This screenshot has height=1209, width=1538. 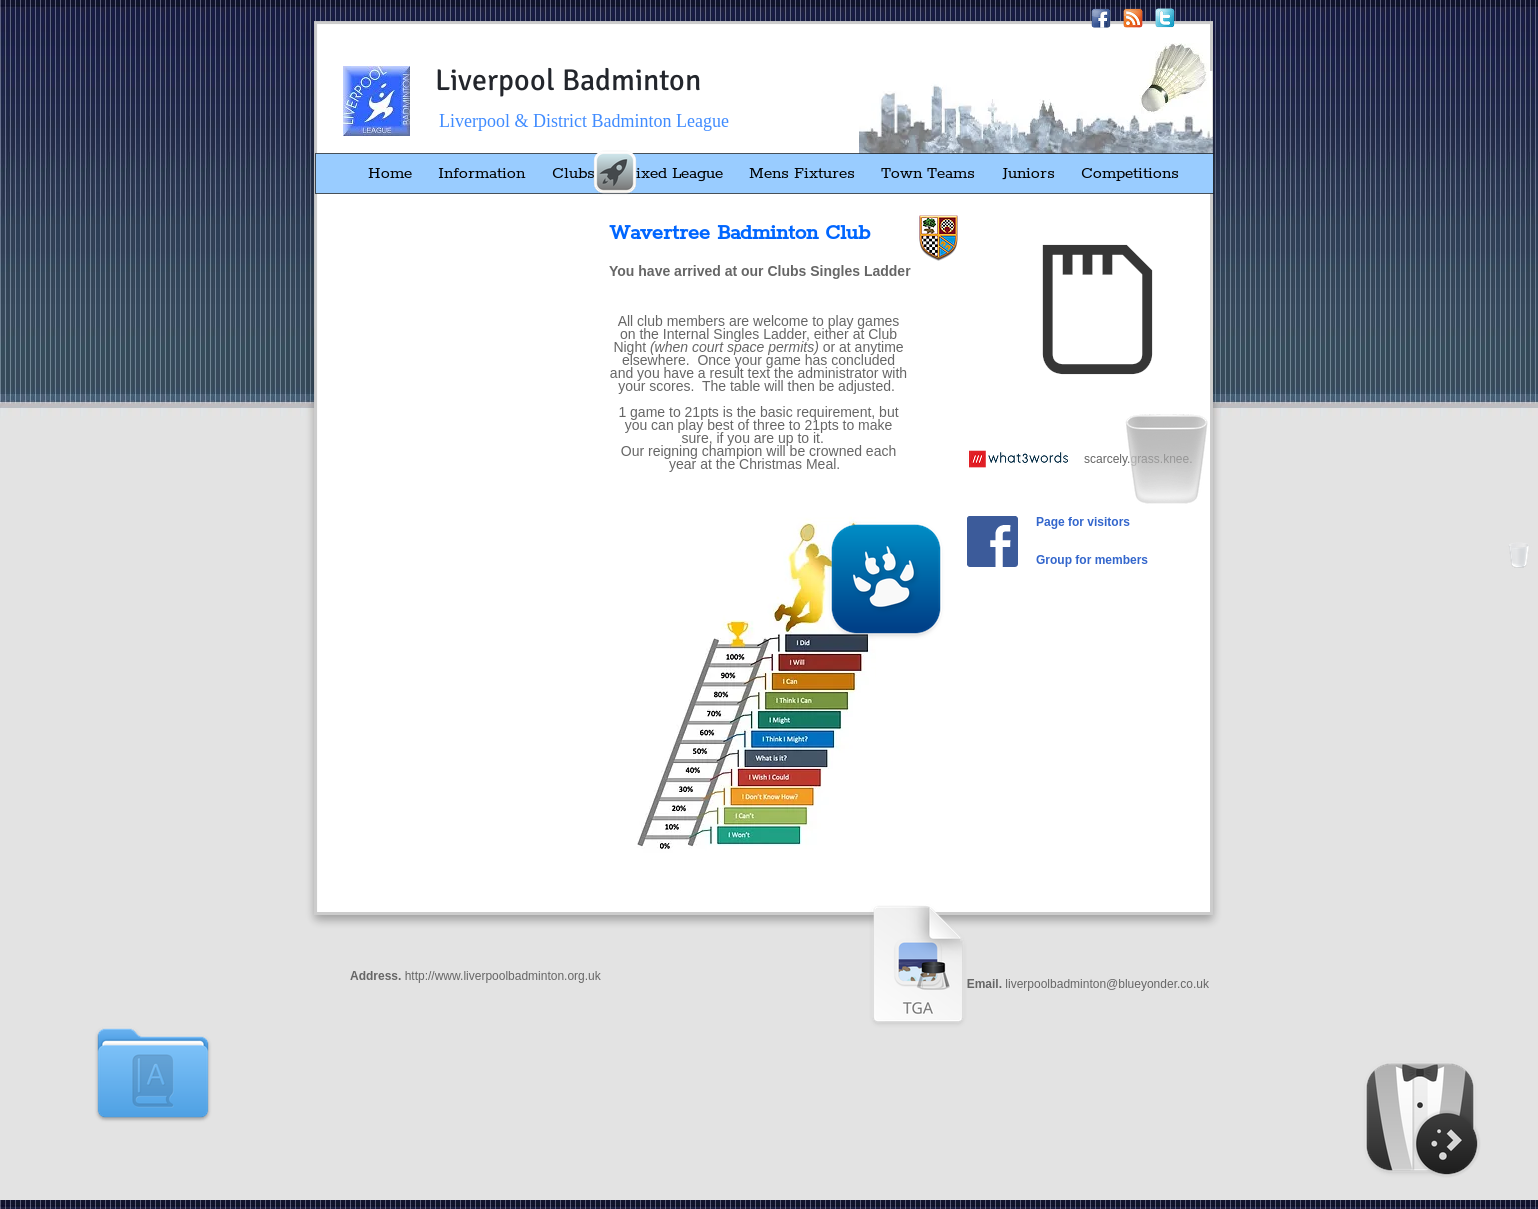 I want to click on access removable storage device, so click(x=1092, y=304).